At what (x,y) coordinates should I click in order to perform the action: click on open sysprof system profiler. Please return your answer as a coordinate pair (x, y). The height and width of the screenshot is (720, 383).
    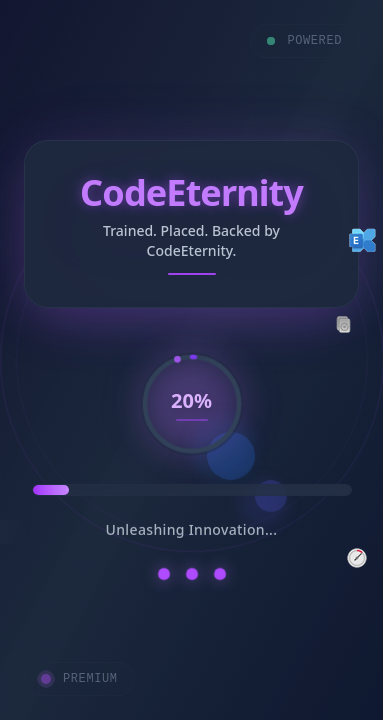
    Looking at the image, I should click on (357, 558).